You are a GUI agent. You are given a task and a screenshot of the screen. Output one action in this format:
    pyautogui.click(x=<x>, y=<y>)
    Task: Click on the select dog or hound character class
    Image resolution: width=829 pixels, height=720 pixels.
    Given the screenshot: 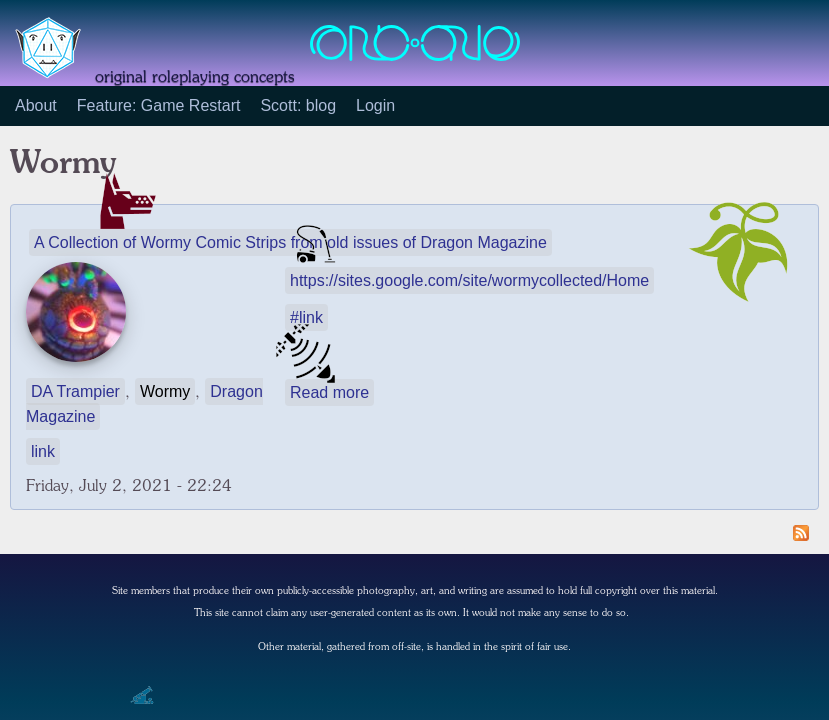 What is the action you would take?
    pyautogui.click(x=128, y=201)
    